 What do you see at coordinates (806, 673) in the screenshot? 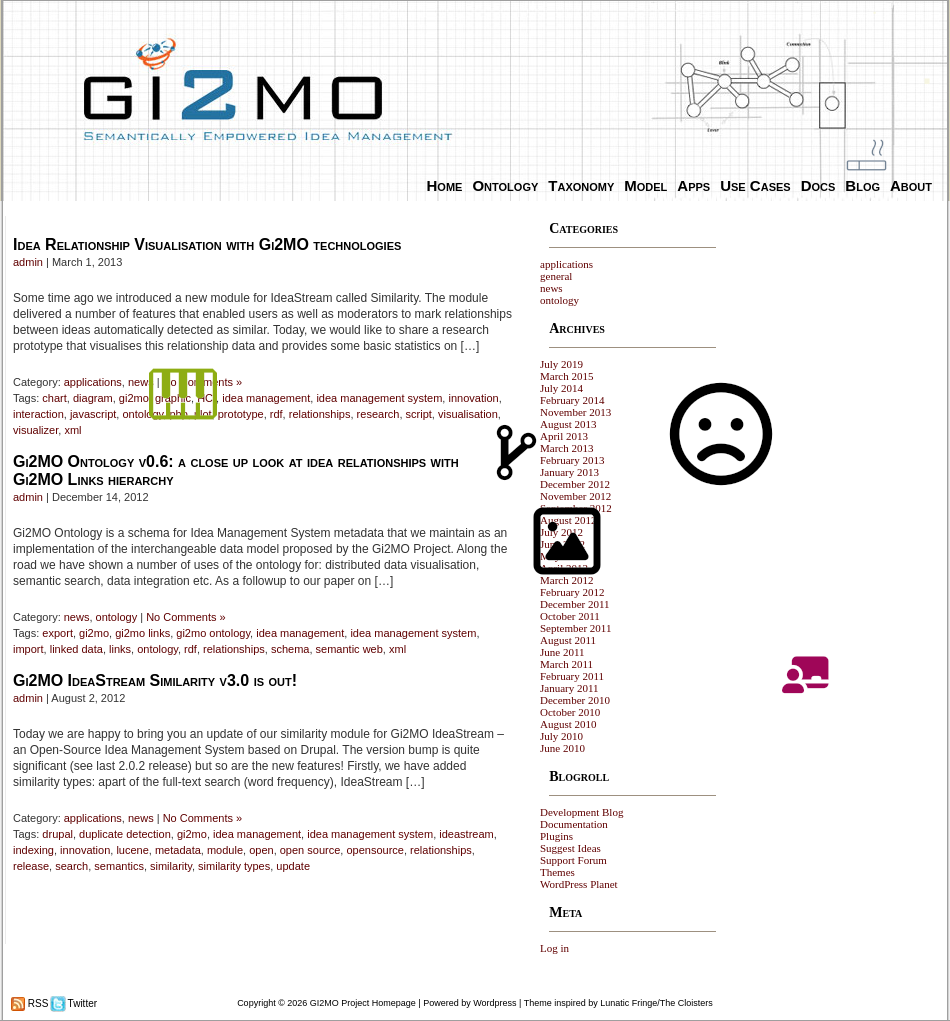
I see `access teaching or presentation tools` at bounding box center [806, 673].